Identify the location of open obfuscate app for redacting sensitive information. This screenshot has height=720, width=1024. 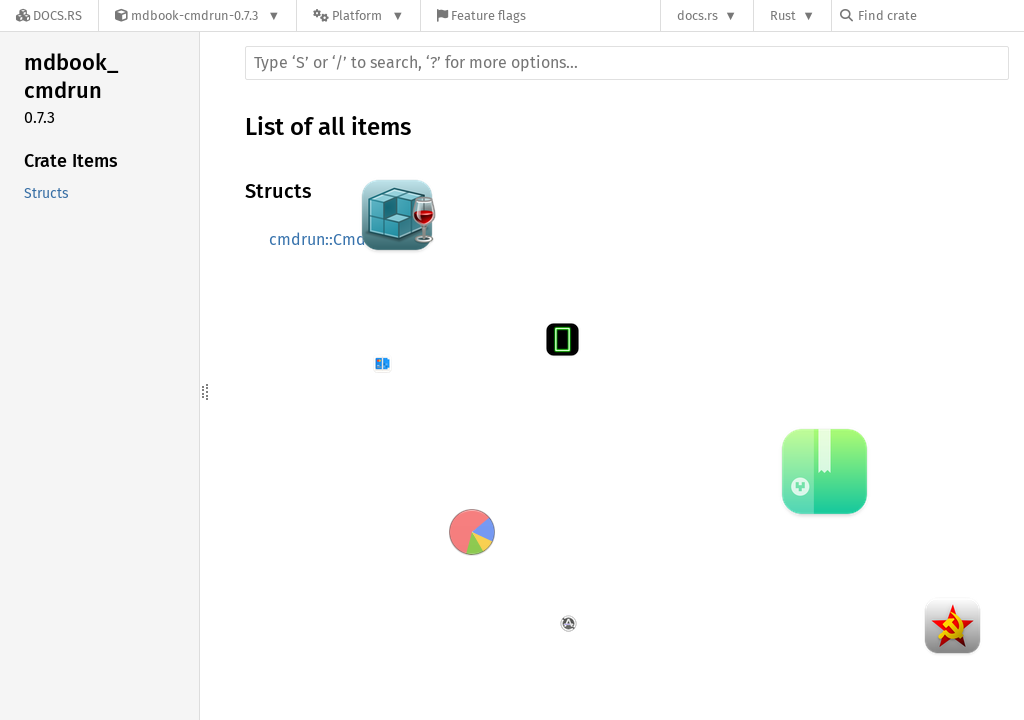
(382, 363).